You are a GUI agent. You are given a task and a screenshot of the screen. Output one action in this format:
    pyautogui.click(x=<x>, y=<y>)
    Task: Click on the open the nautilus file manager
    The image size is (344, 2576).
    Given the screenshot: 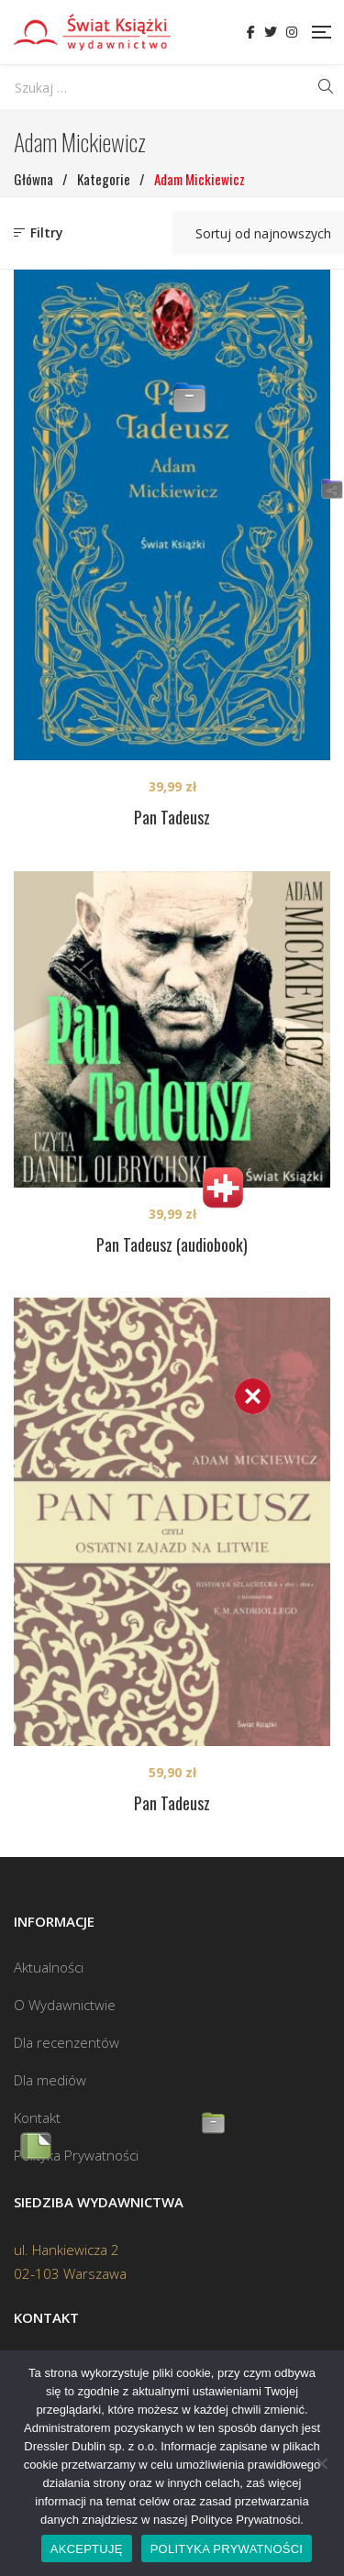 What is the action you would take?
    pyautogui.click(x=189, y=397)
    